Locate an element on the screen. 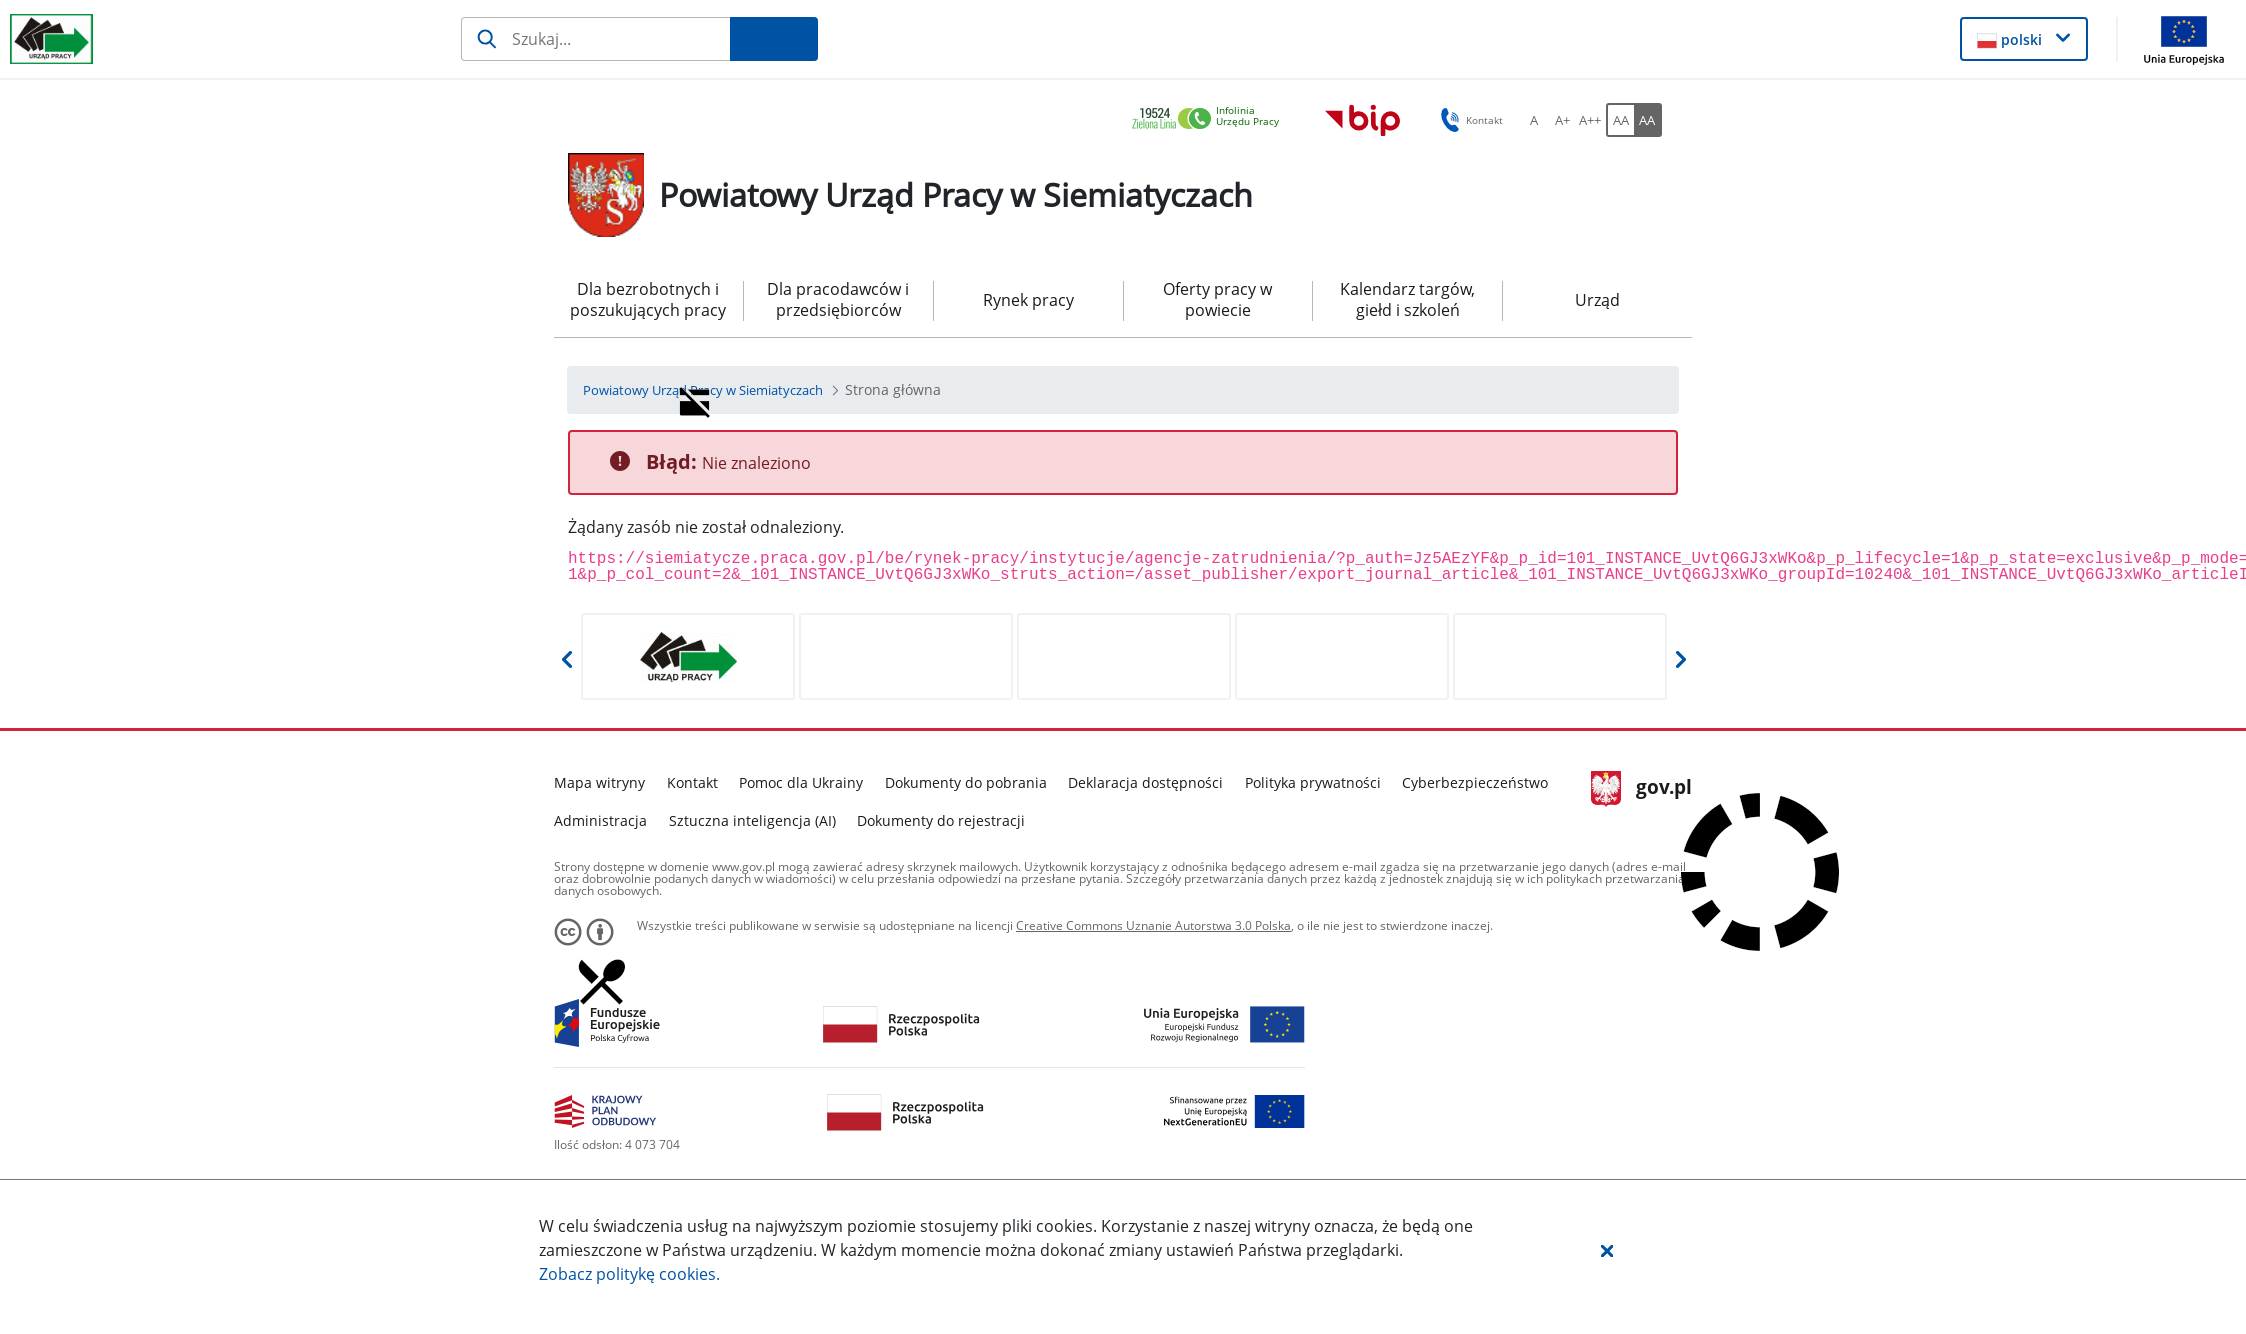  find nearby restaurants is located at coordinates (601, 980).